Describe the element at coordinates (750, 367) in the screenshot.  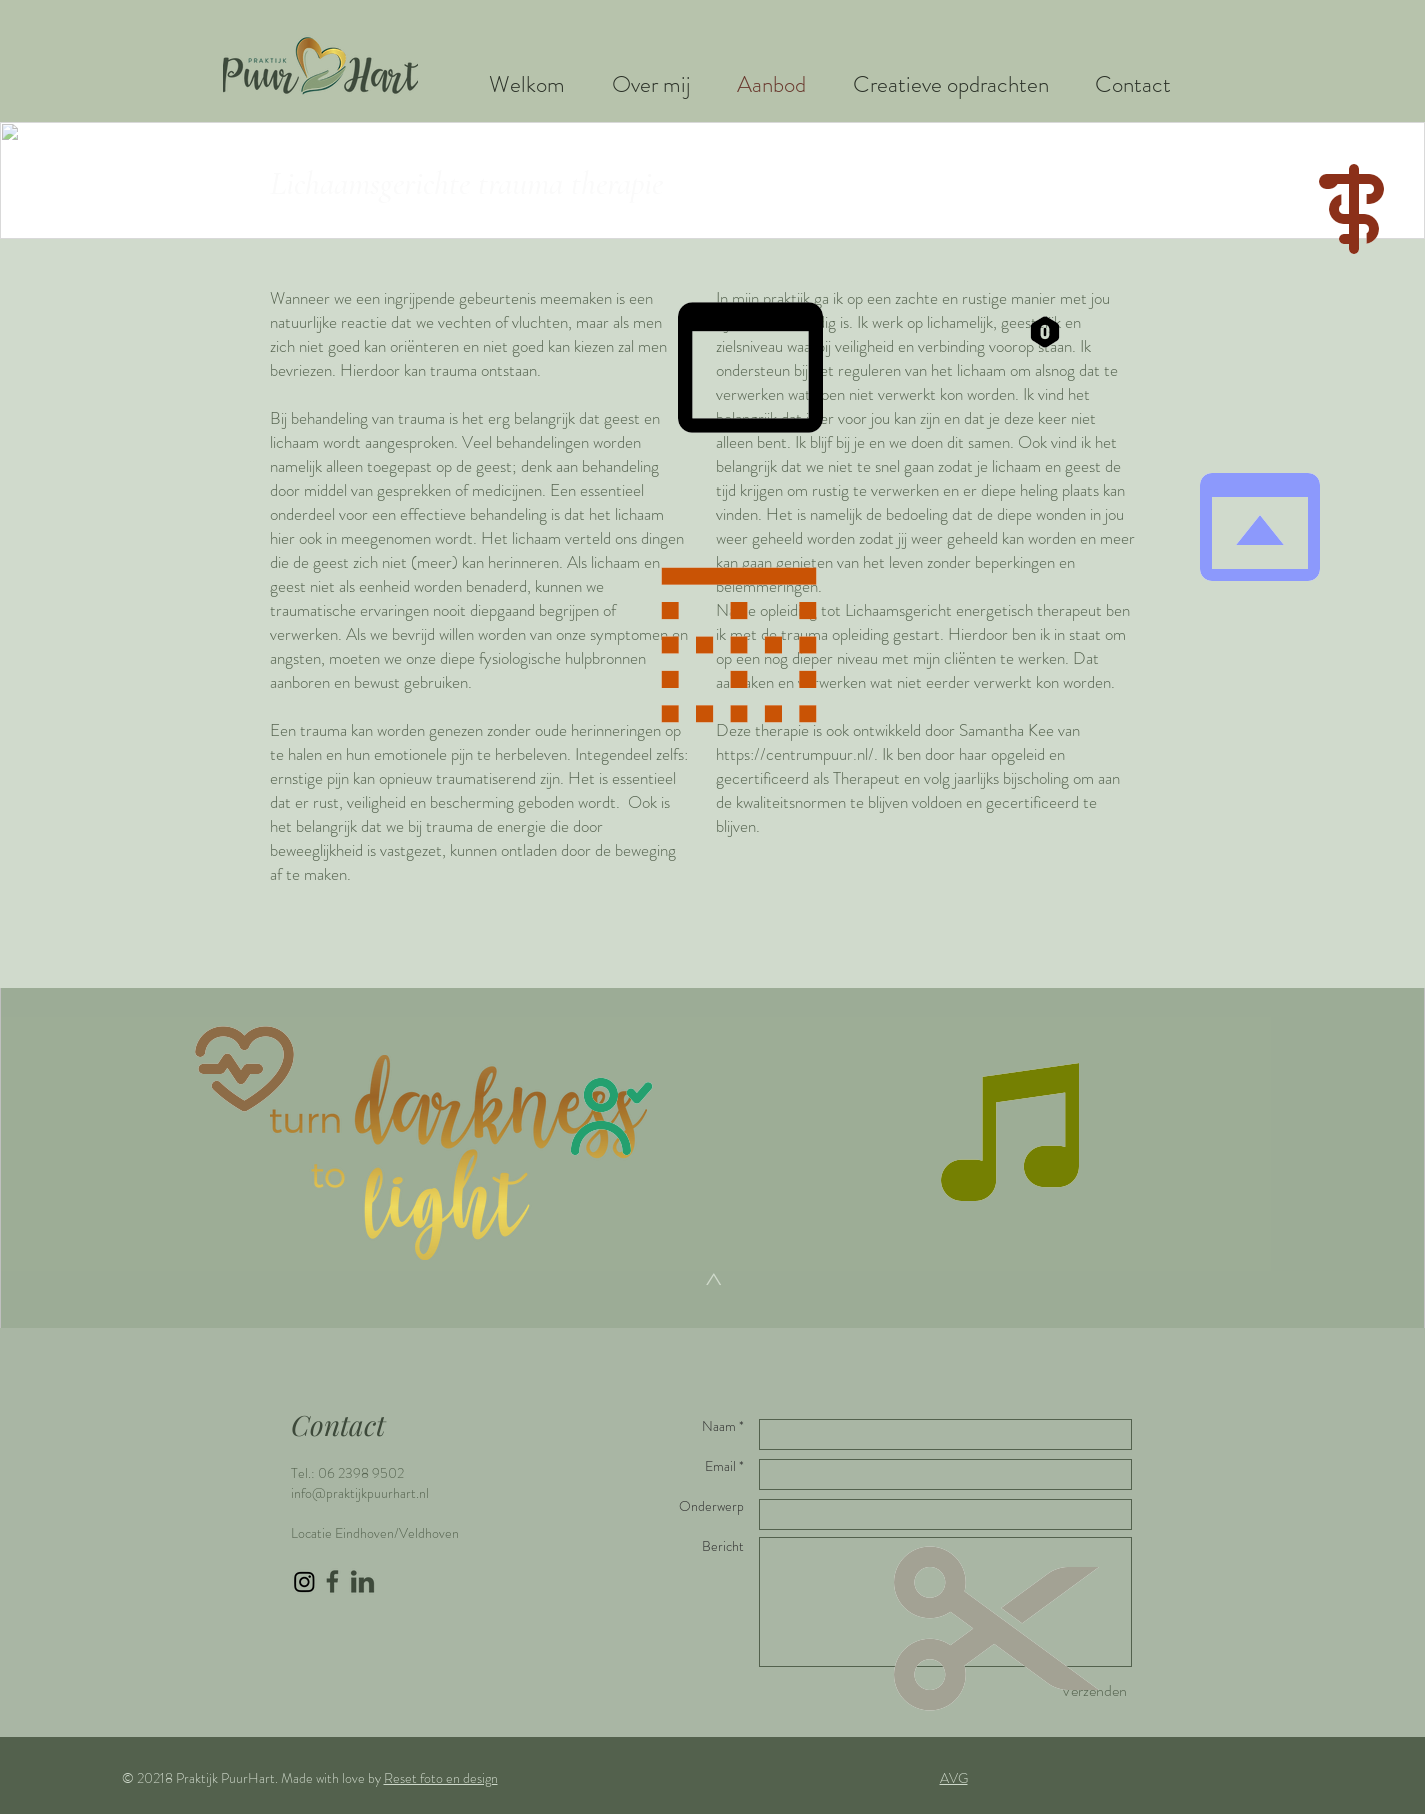
I see `open a new window` at that location.